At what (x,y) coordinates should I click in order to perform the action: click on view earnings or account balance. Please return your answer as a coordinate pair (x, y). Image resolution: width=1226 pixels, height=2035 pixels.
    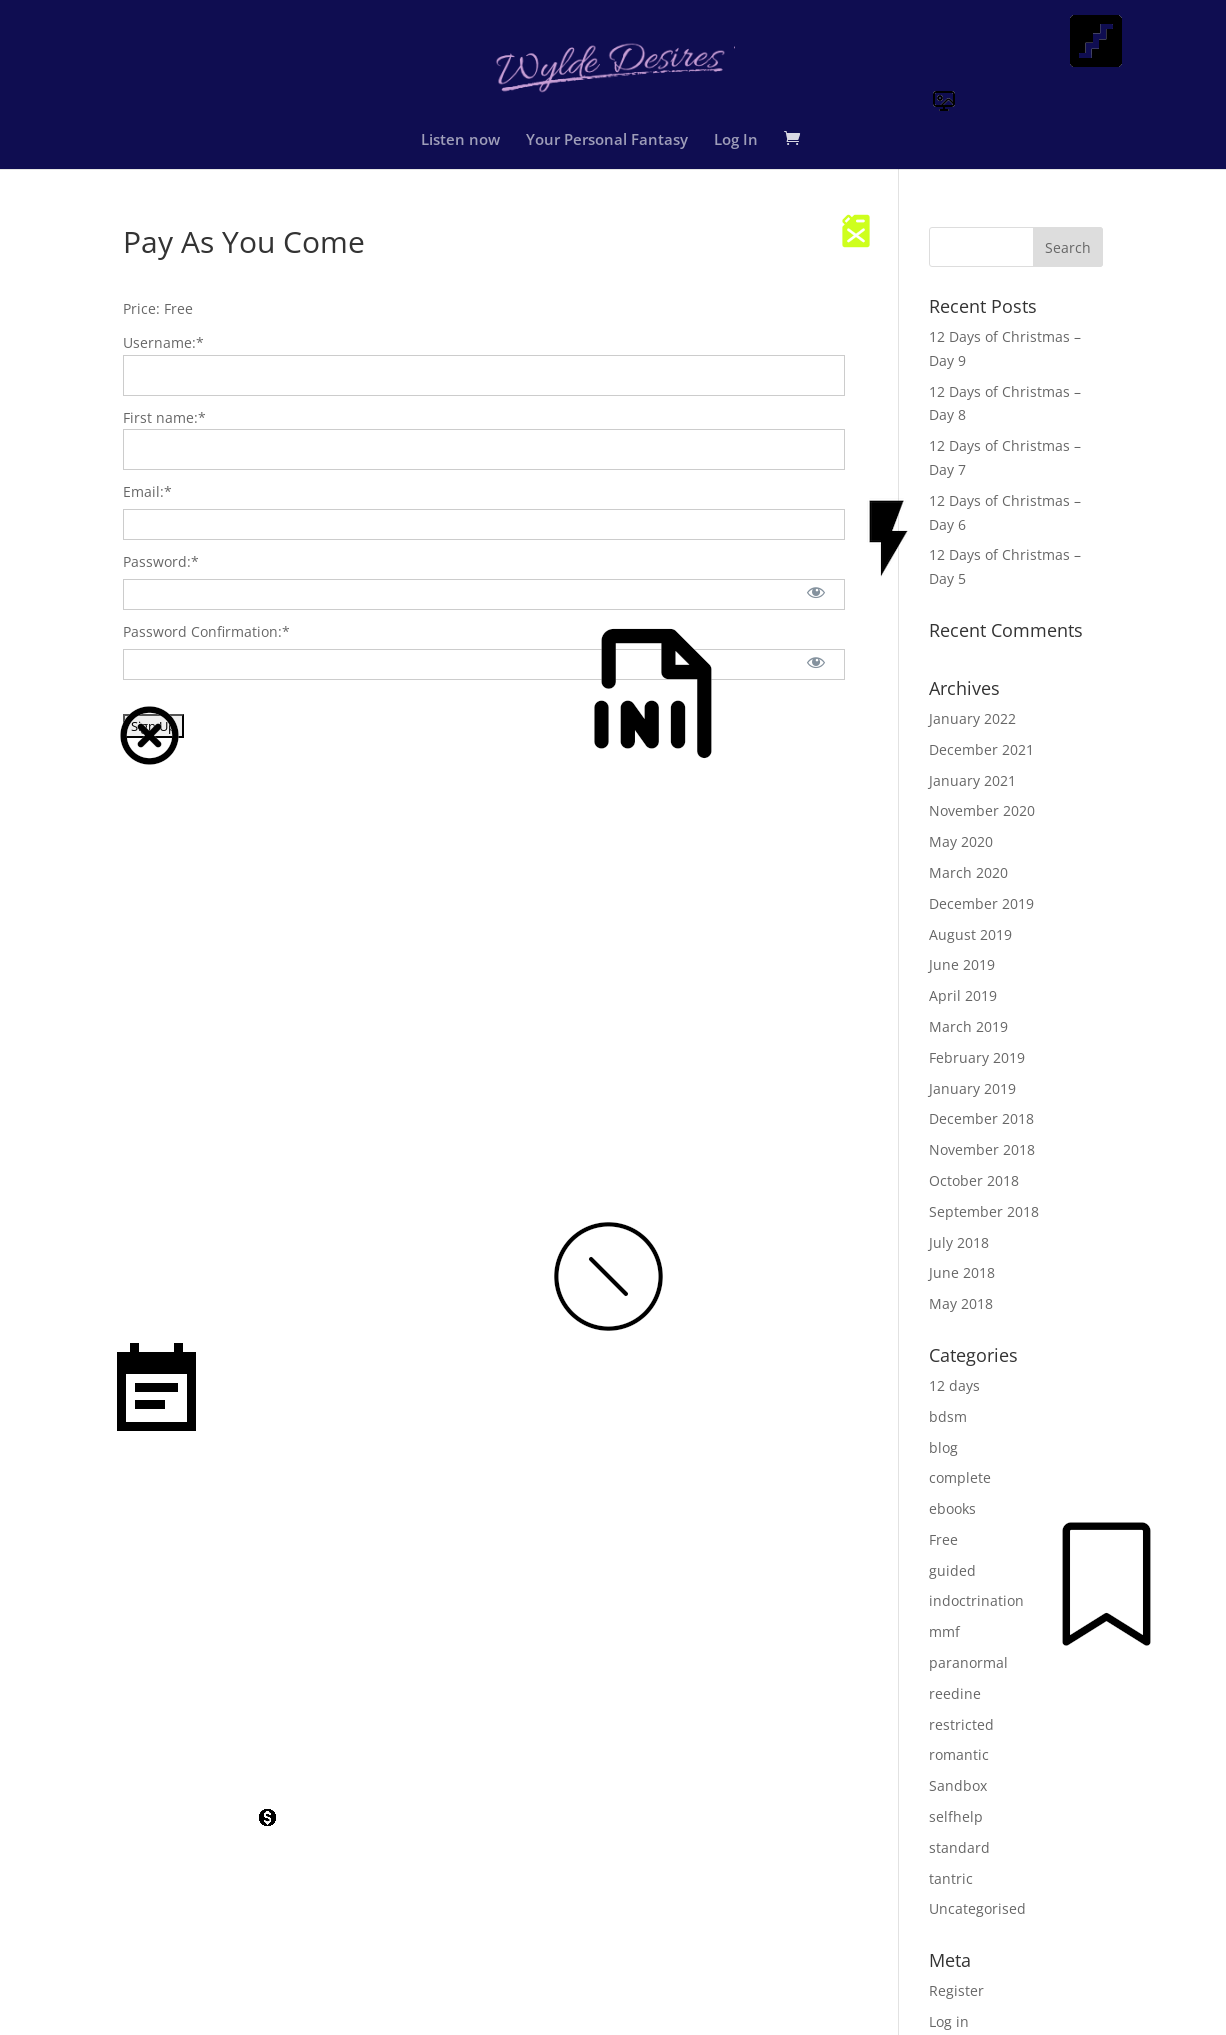
    Looking at the image, I should click on (267, 1817).